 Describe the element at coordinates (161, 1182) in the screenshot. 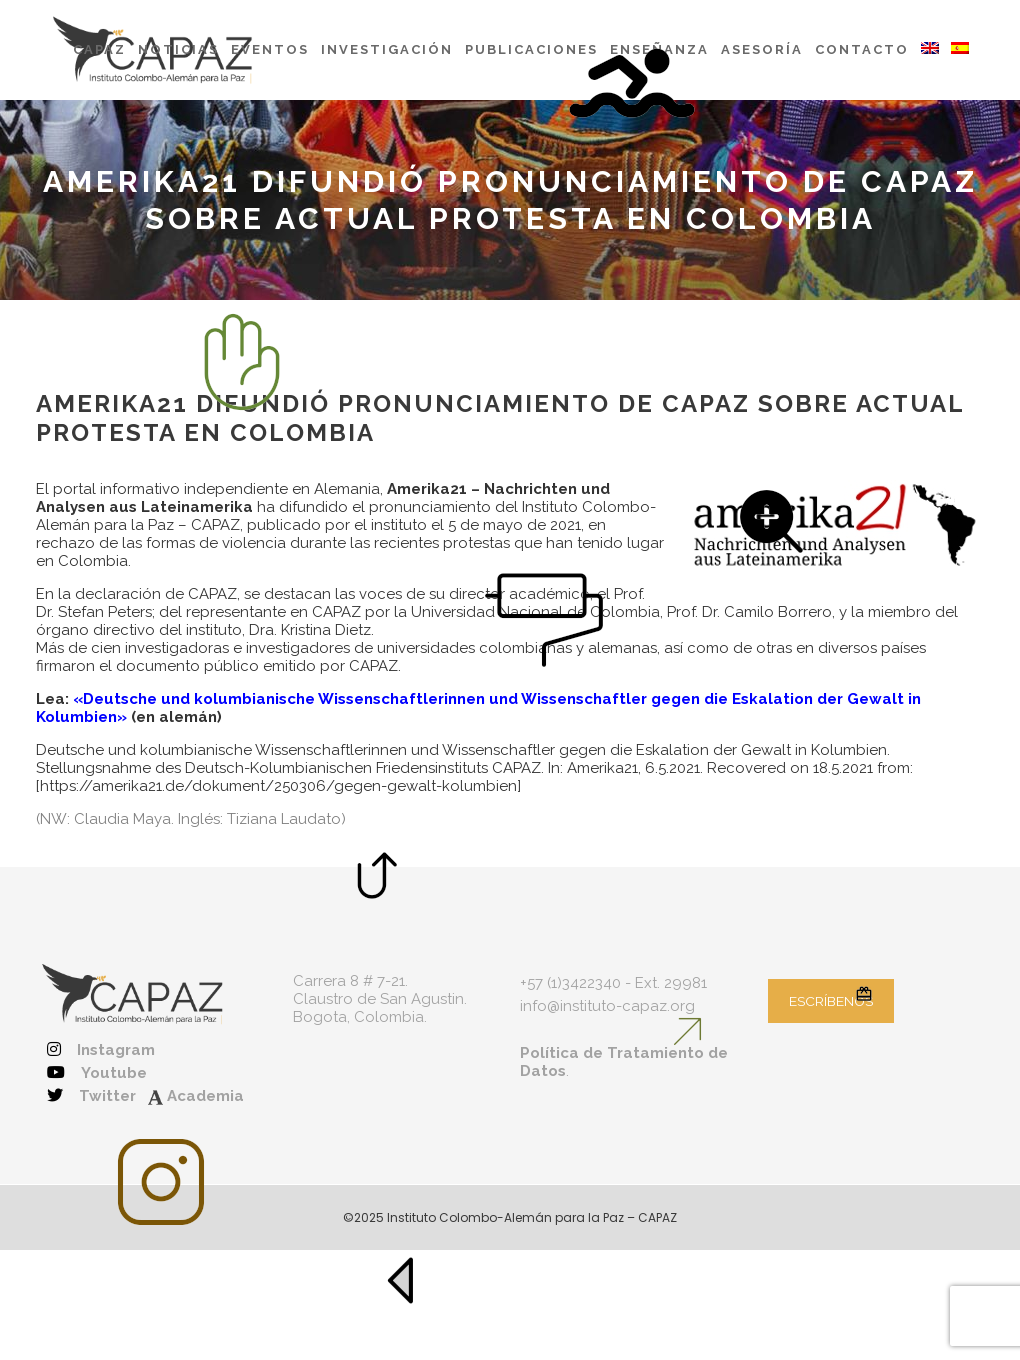

I see `open Instagram app` at that location.